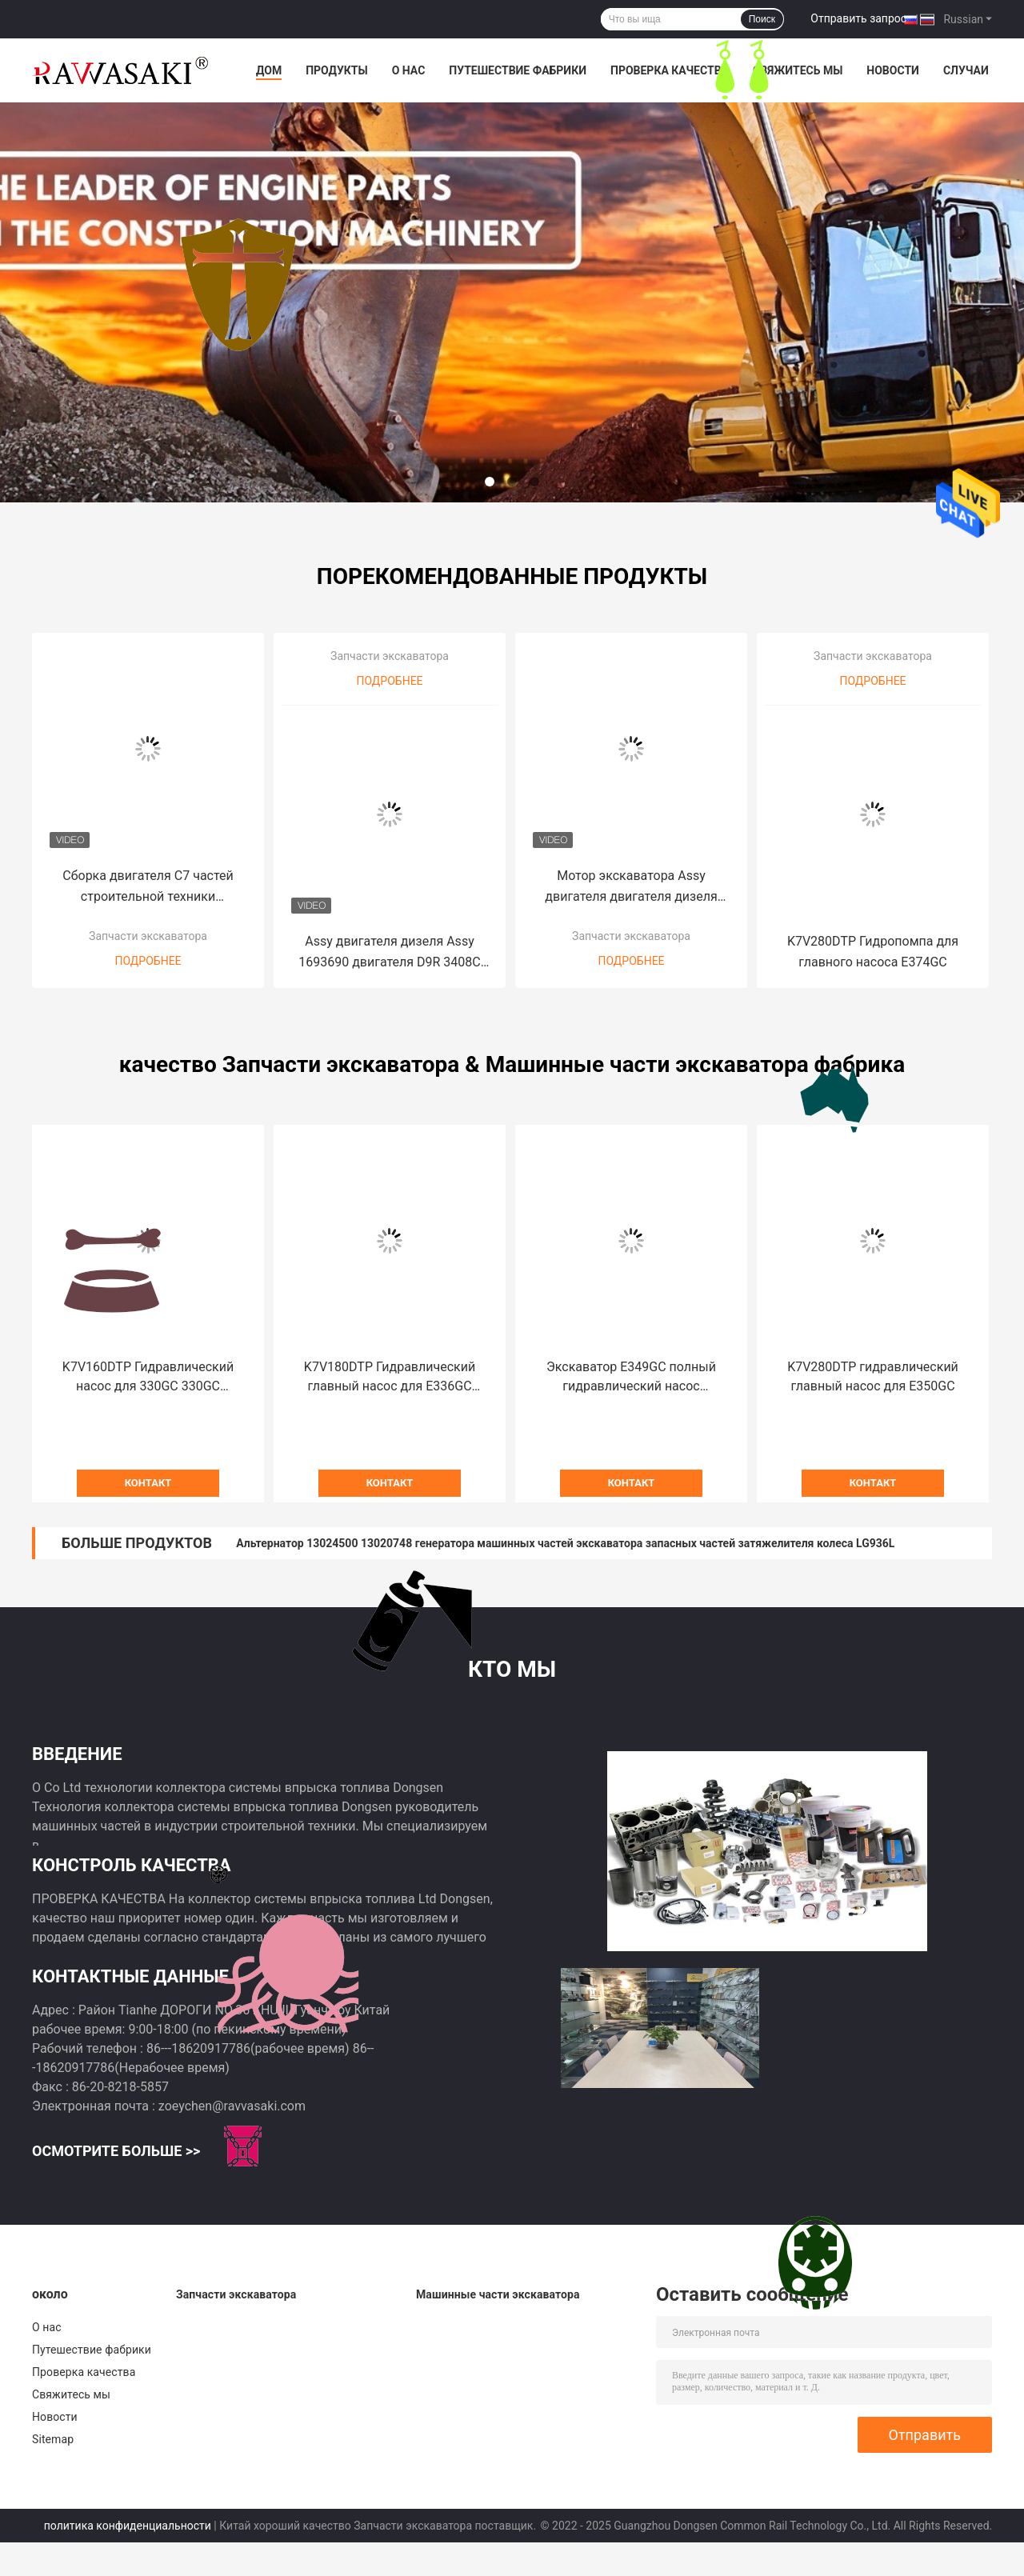 The image size is (1024, 2576). What do you see at coordinates (287, 1962) in the screenshot?
I see `indicates a noodle or pasta dish item` at bounding box center [287, 1962].